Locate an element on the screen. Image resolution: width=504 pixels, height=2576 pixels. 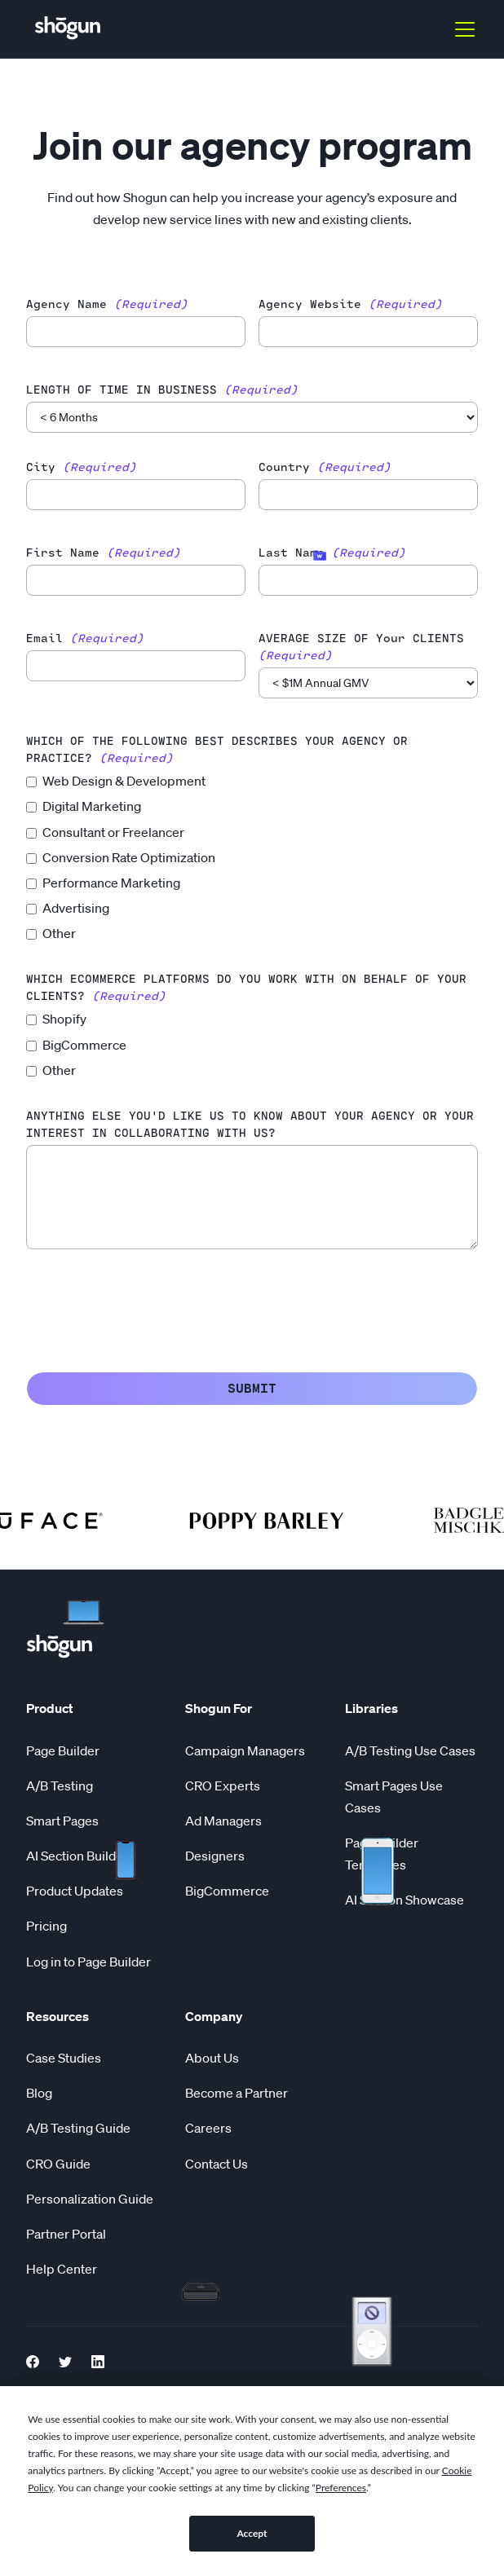
iPod Touch device connected is located at coordinates (378, 1872).